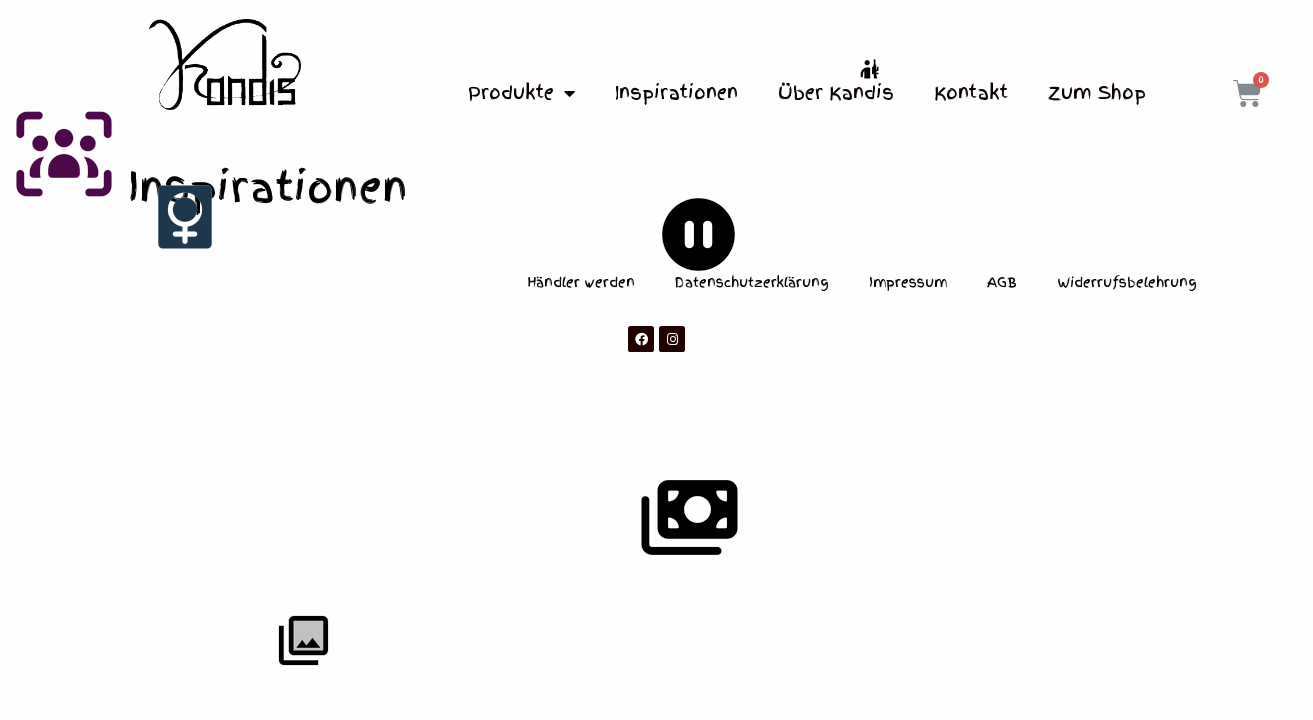 The height and width of the screenshot is (720, 1313). What do you see at coordinates (64, 154) in the screenshot?
I see `scan or detect people in frame` at bounding box center [64, 154].